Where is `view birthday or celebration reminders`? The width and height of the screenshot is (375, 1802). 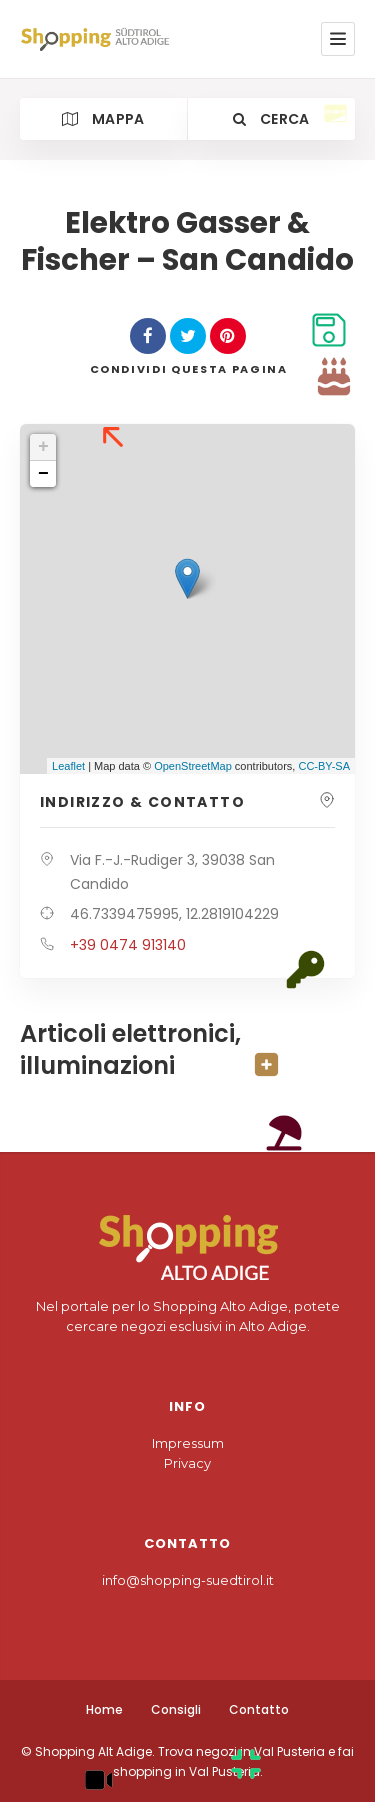 view birthday or celebration reminders is located at coordinates (334, 377).